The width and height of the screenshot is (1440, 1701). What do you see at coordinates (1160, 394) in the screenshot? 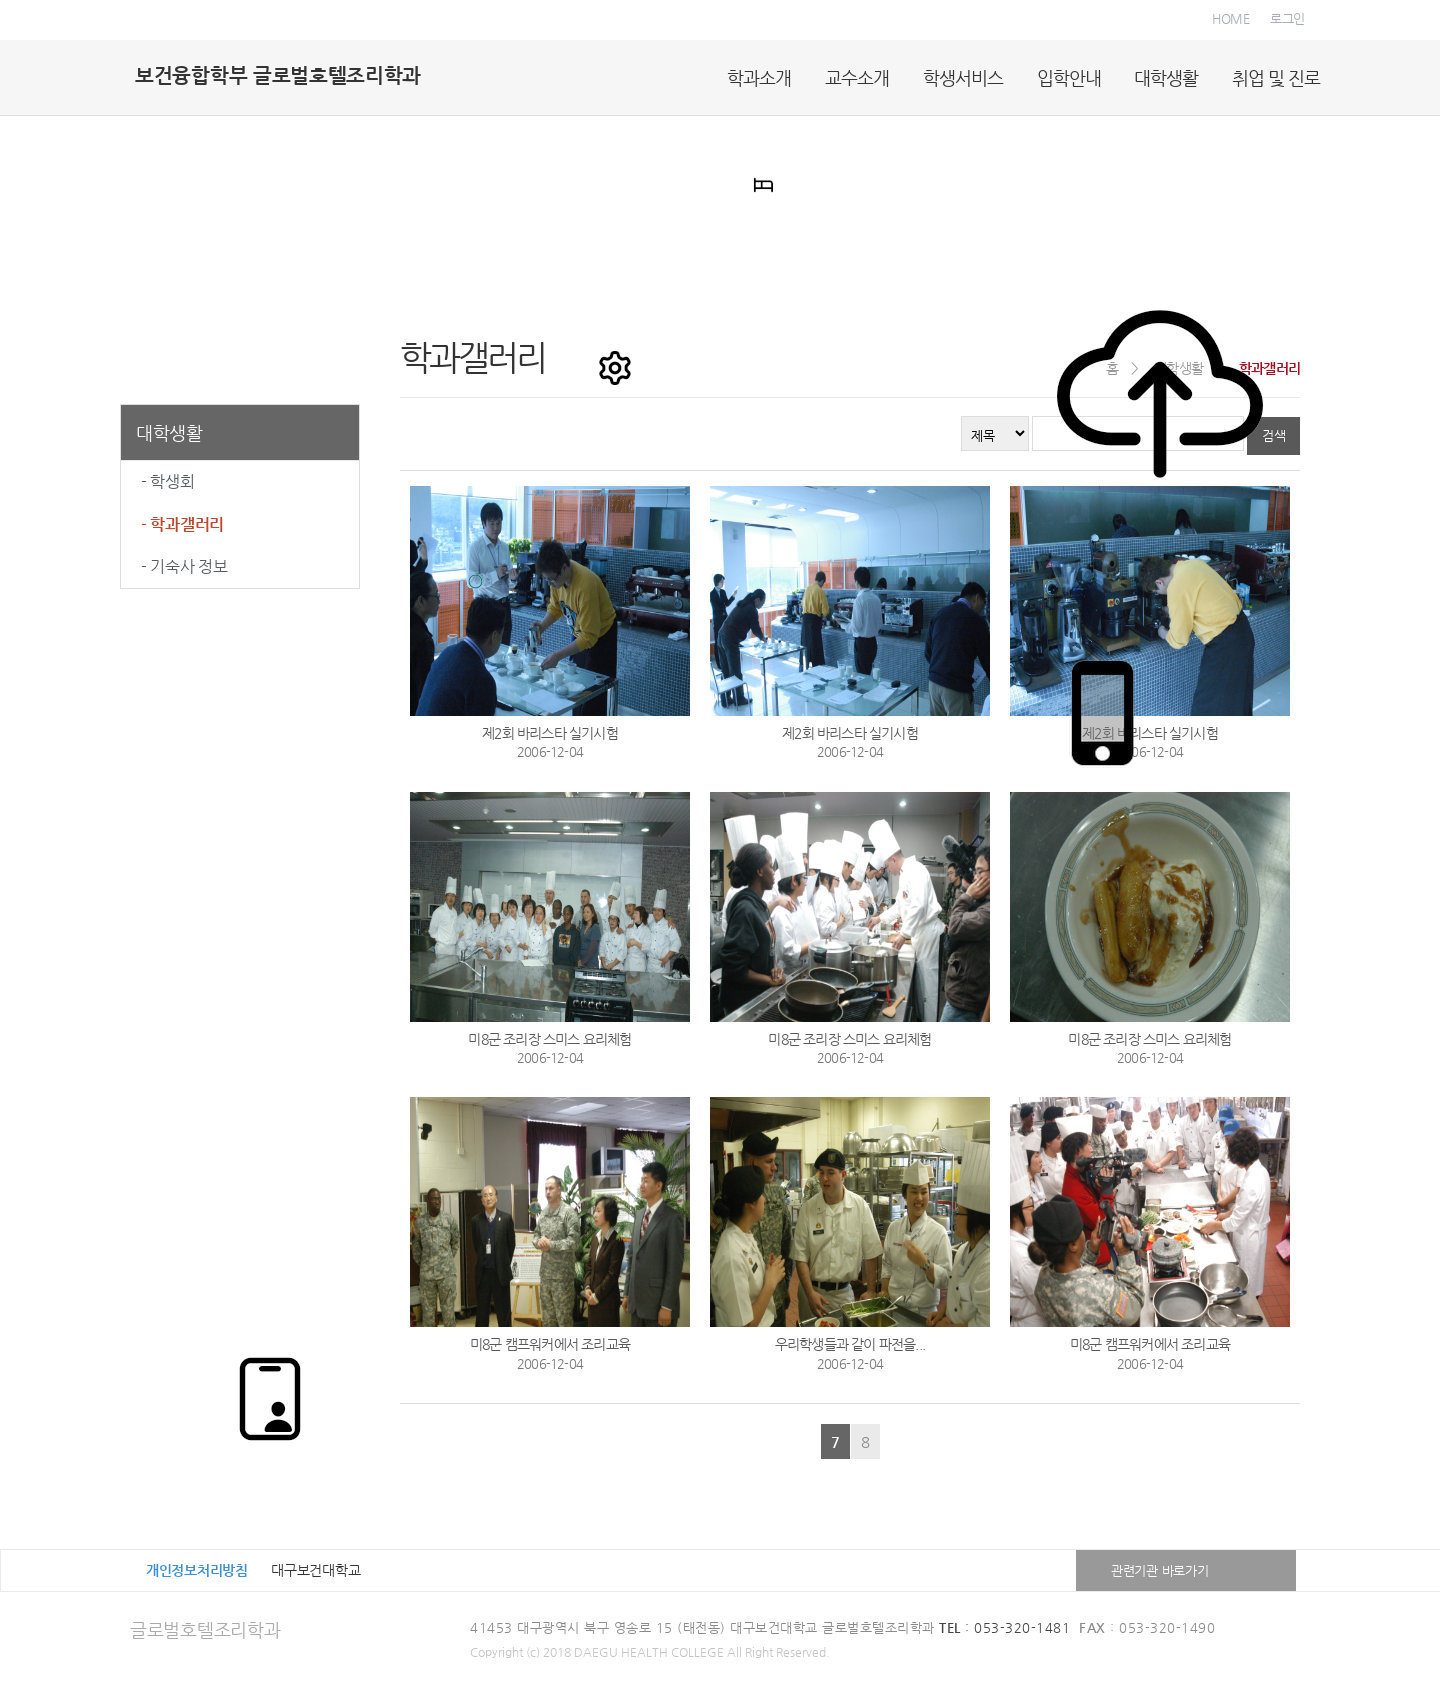
I see `upload a file to cloud storage` at bounding box center [1160, 394].